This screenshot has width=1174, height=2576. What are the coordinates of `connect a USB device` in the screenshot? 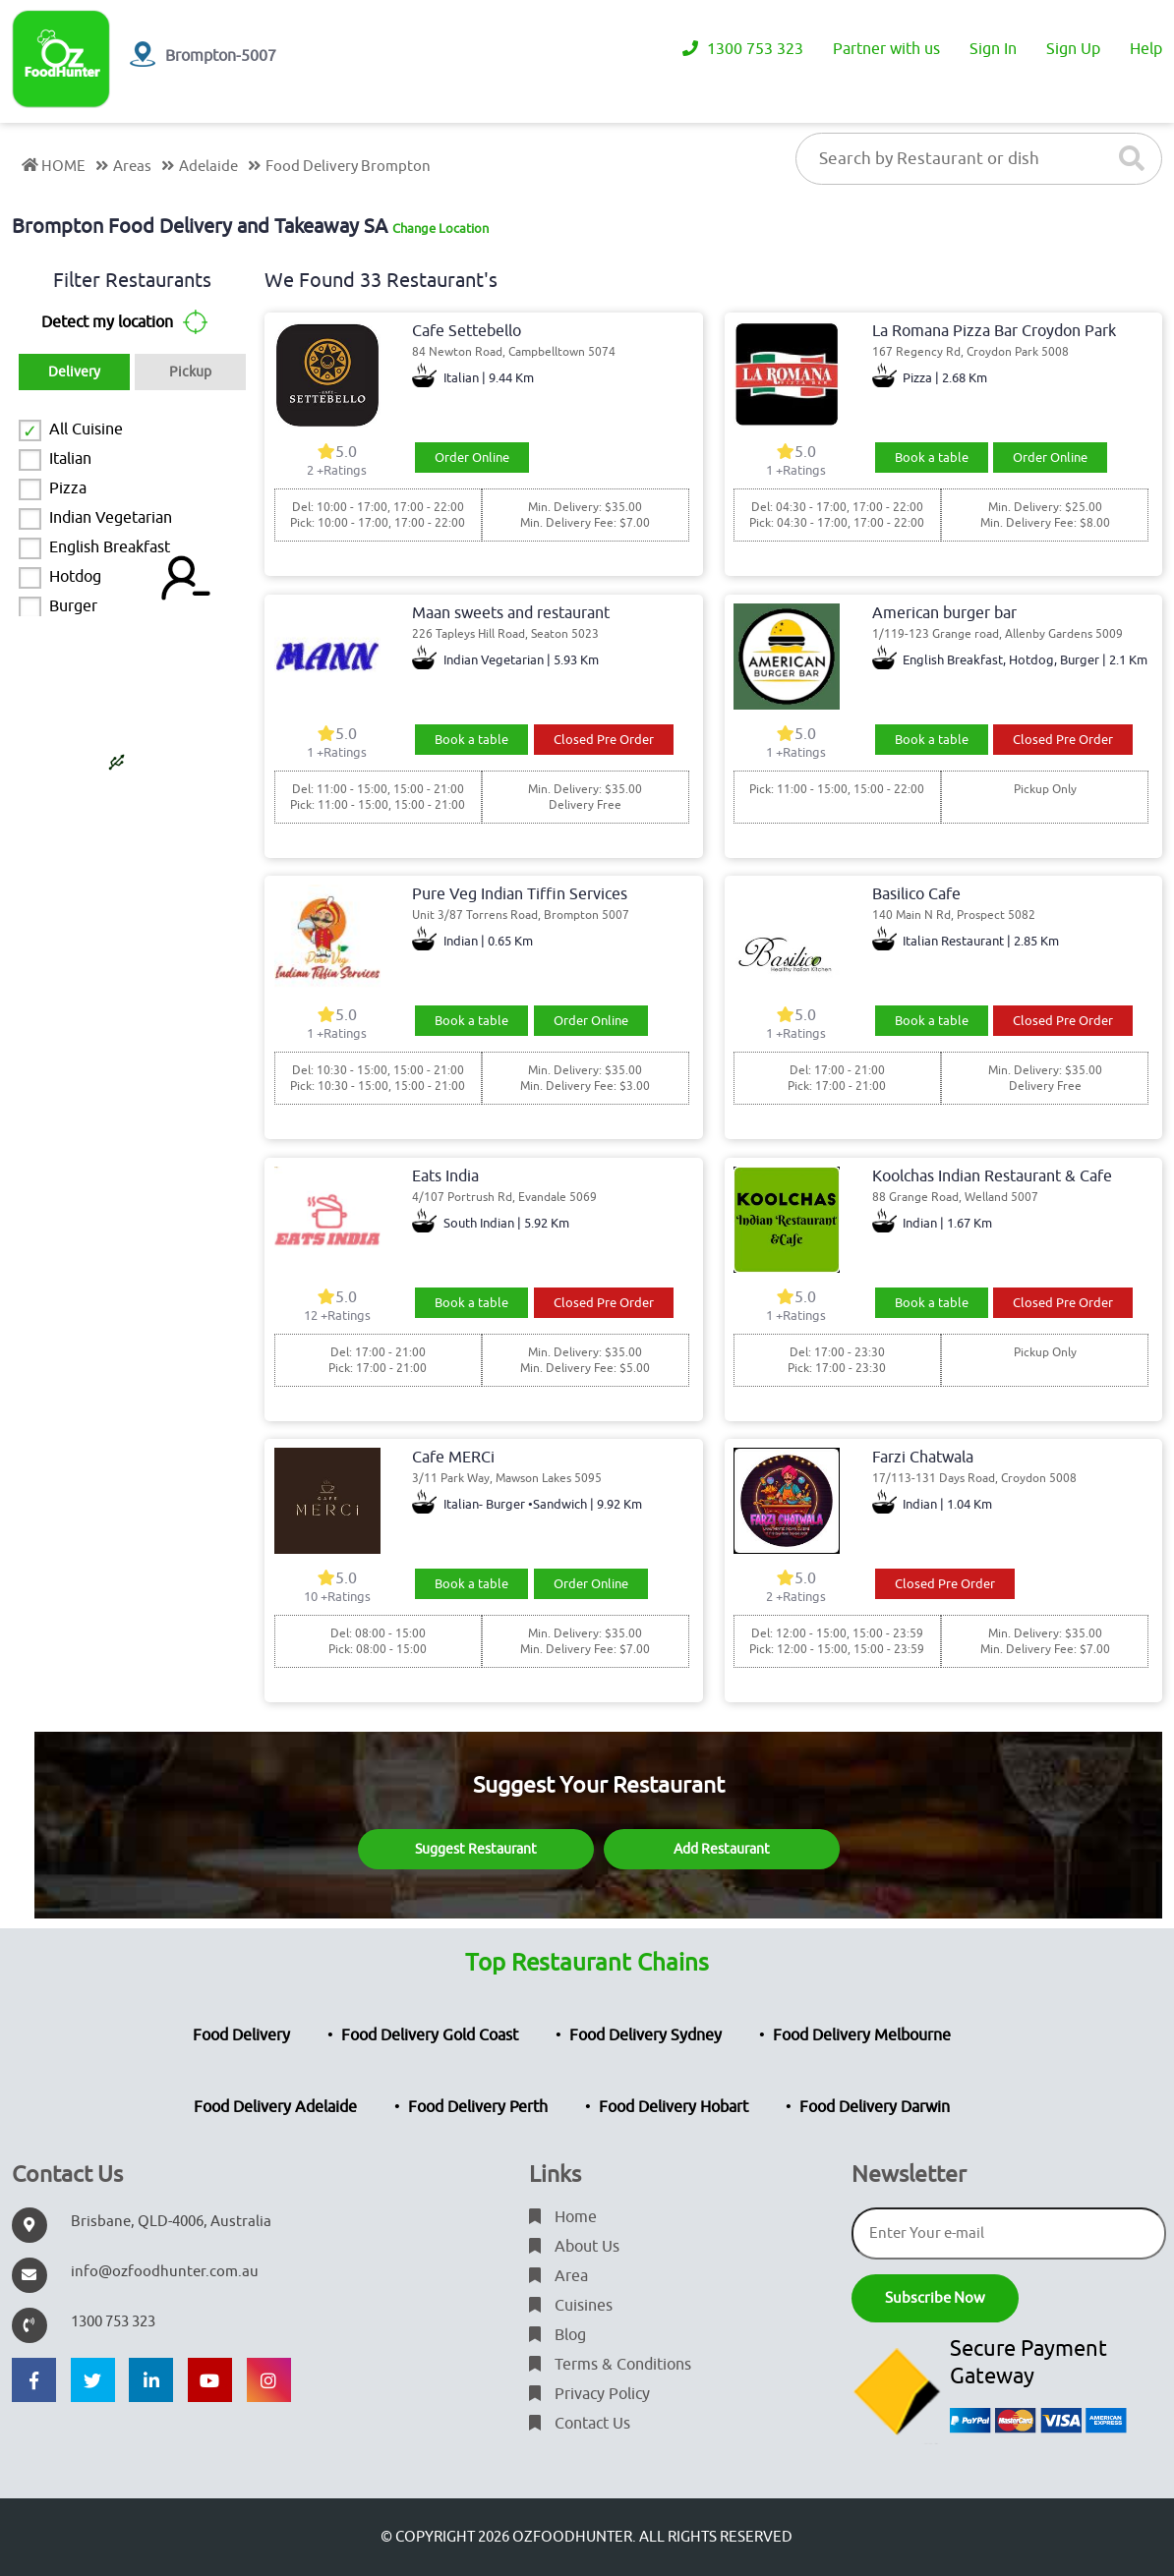 It's located at (116, 762).